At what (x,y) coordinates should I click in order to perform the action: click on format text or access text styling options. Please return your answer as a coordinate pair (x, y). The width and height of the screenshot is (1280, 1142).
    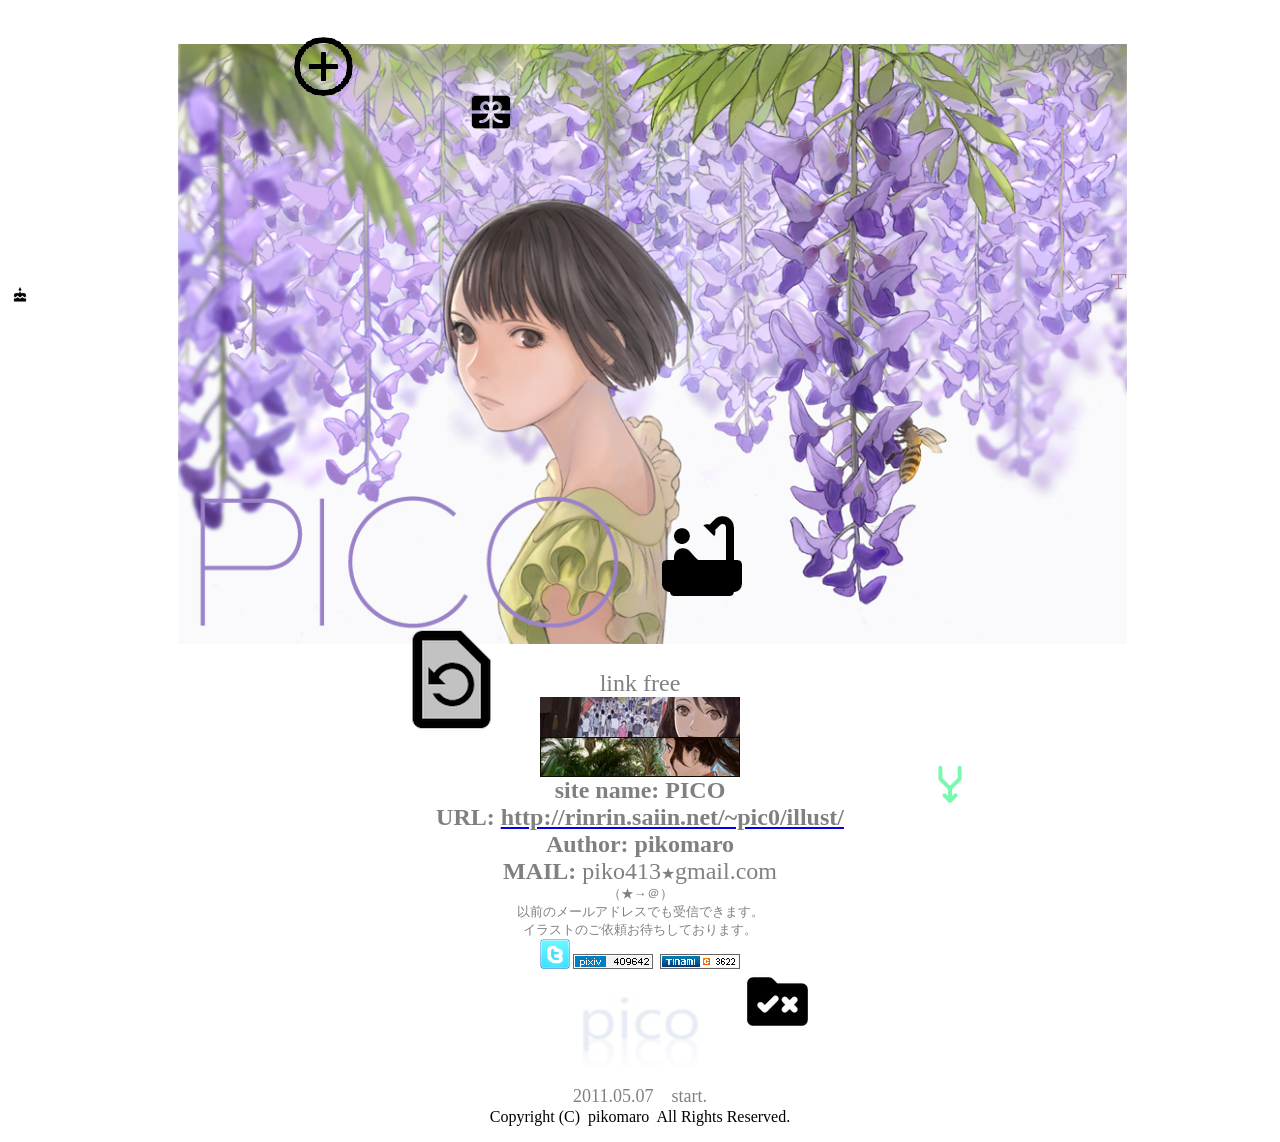
    Looking at the image, I should click on (1118, 281).